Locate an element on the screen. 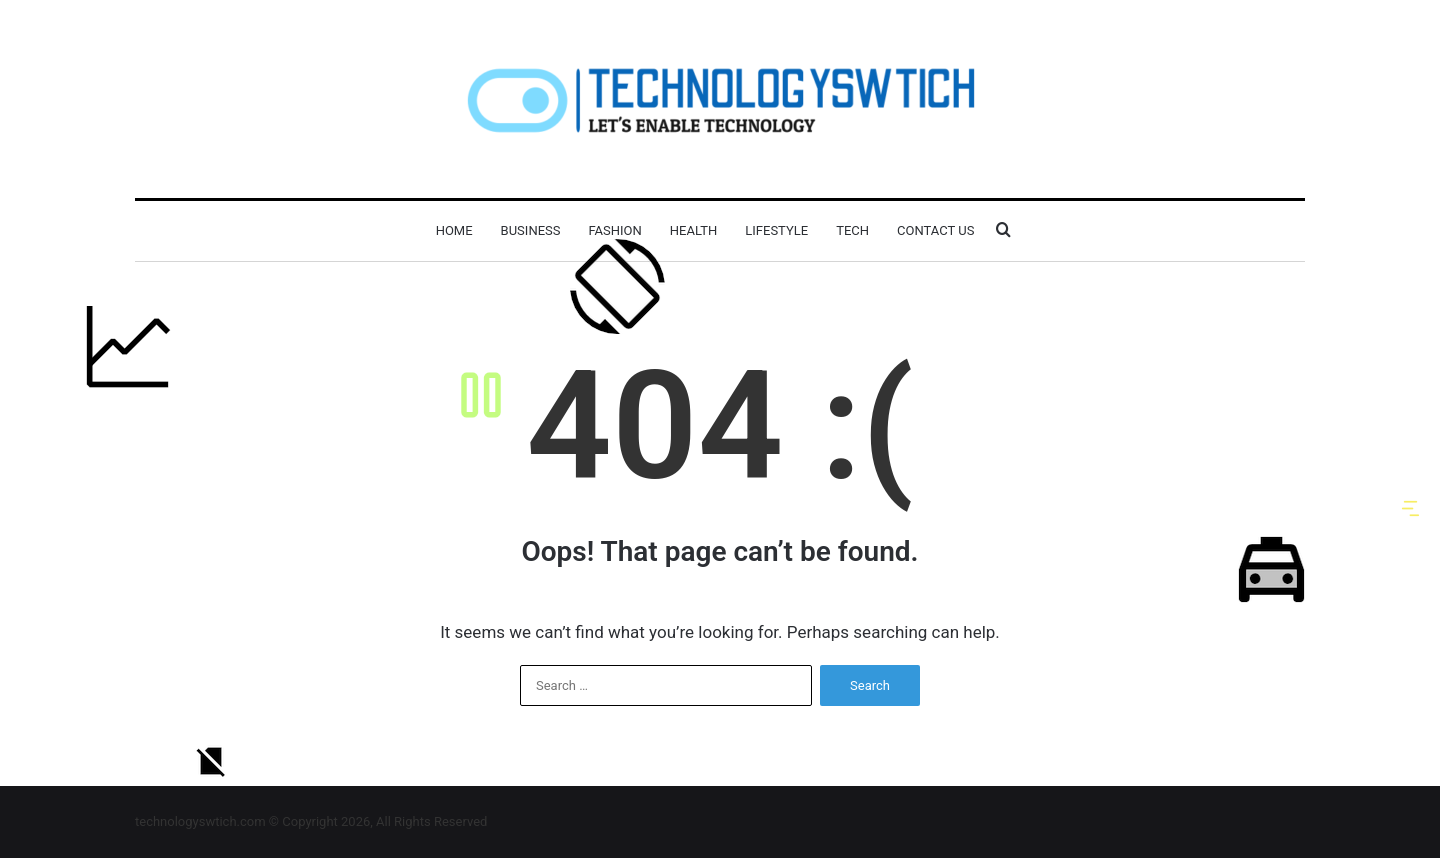  view gantt chart or project timeline is located at coordinates (1410, 508).